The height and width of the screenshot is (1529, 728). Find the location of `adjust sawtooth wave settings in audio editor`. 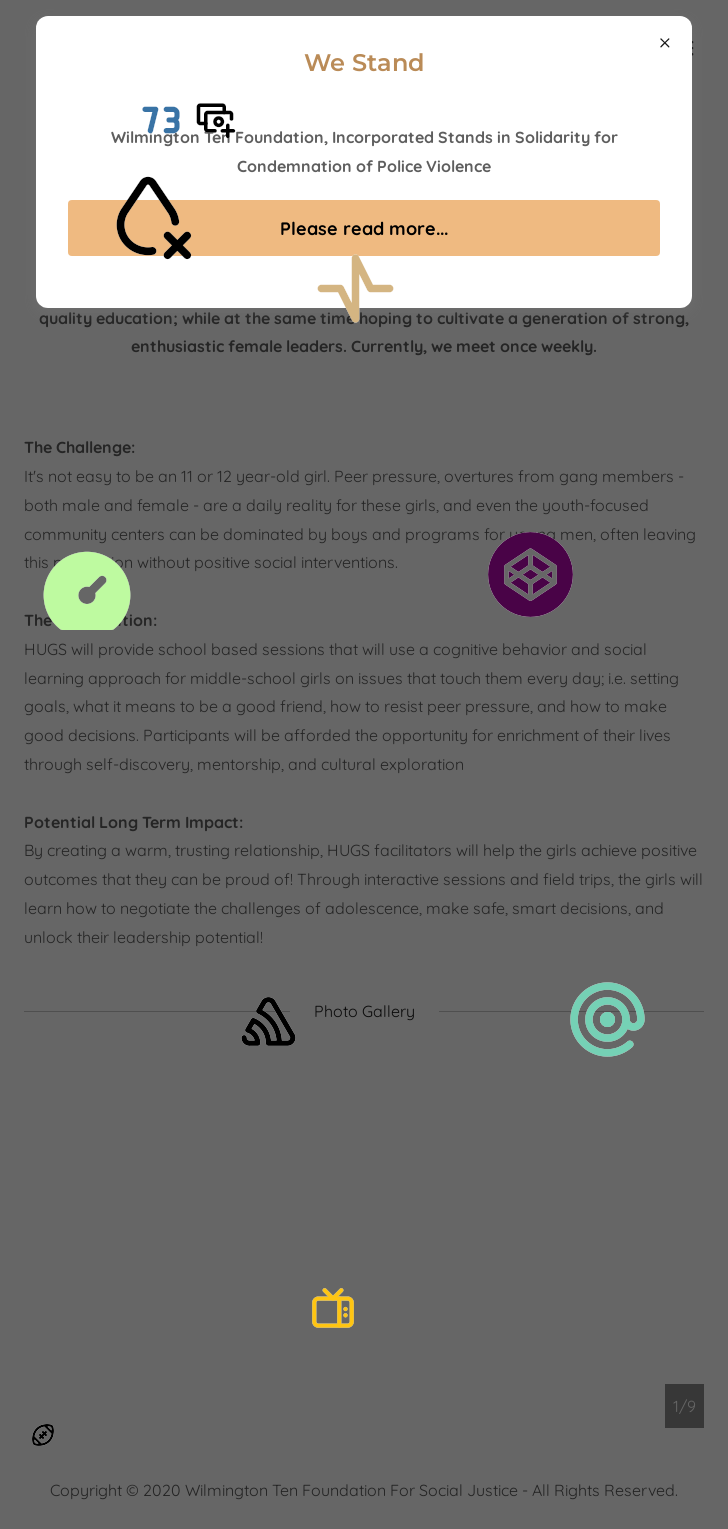

adjust sawtooth wave settings in audio editor is located at coordinates (355, 288).